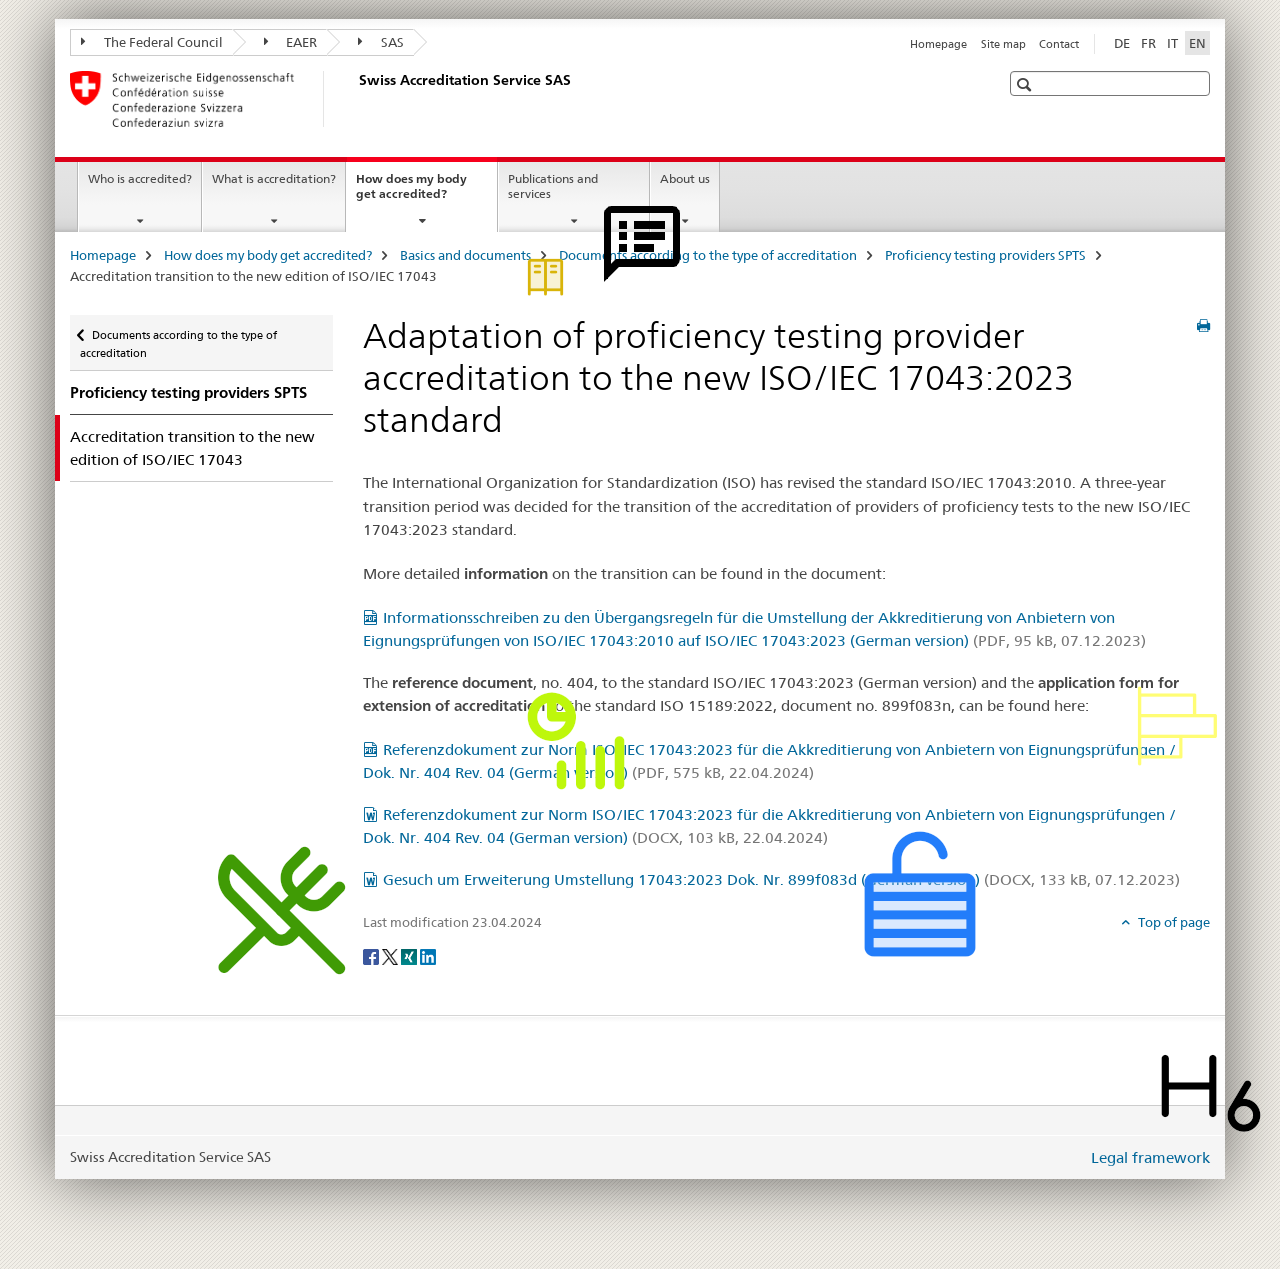 Image resolution: width=1280 pixels, height=1269 pixels. What do you see at coordinates (281, 910) in the screenshot?
I see `restaurant or dining location` at bounding box center [281, 910].